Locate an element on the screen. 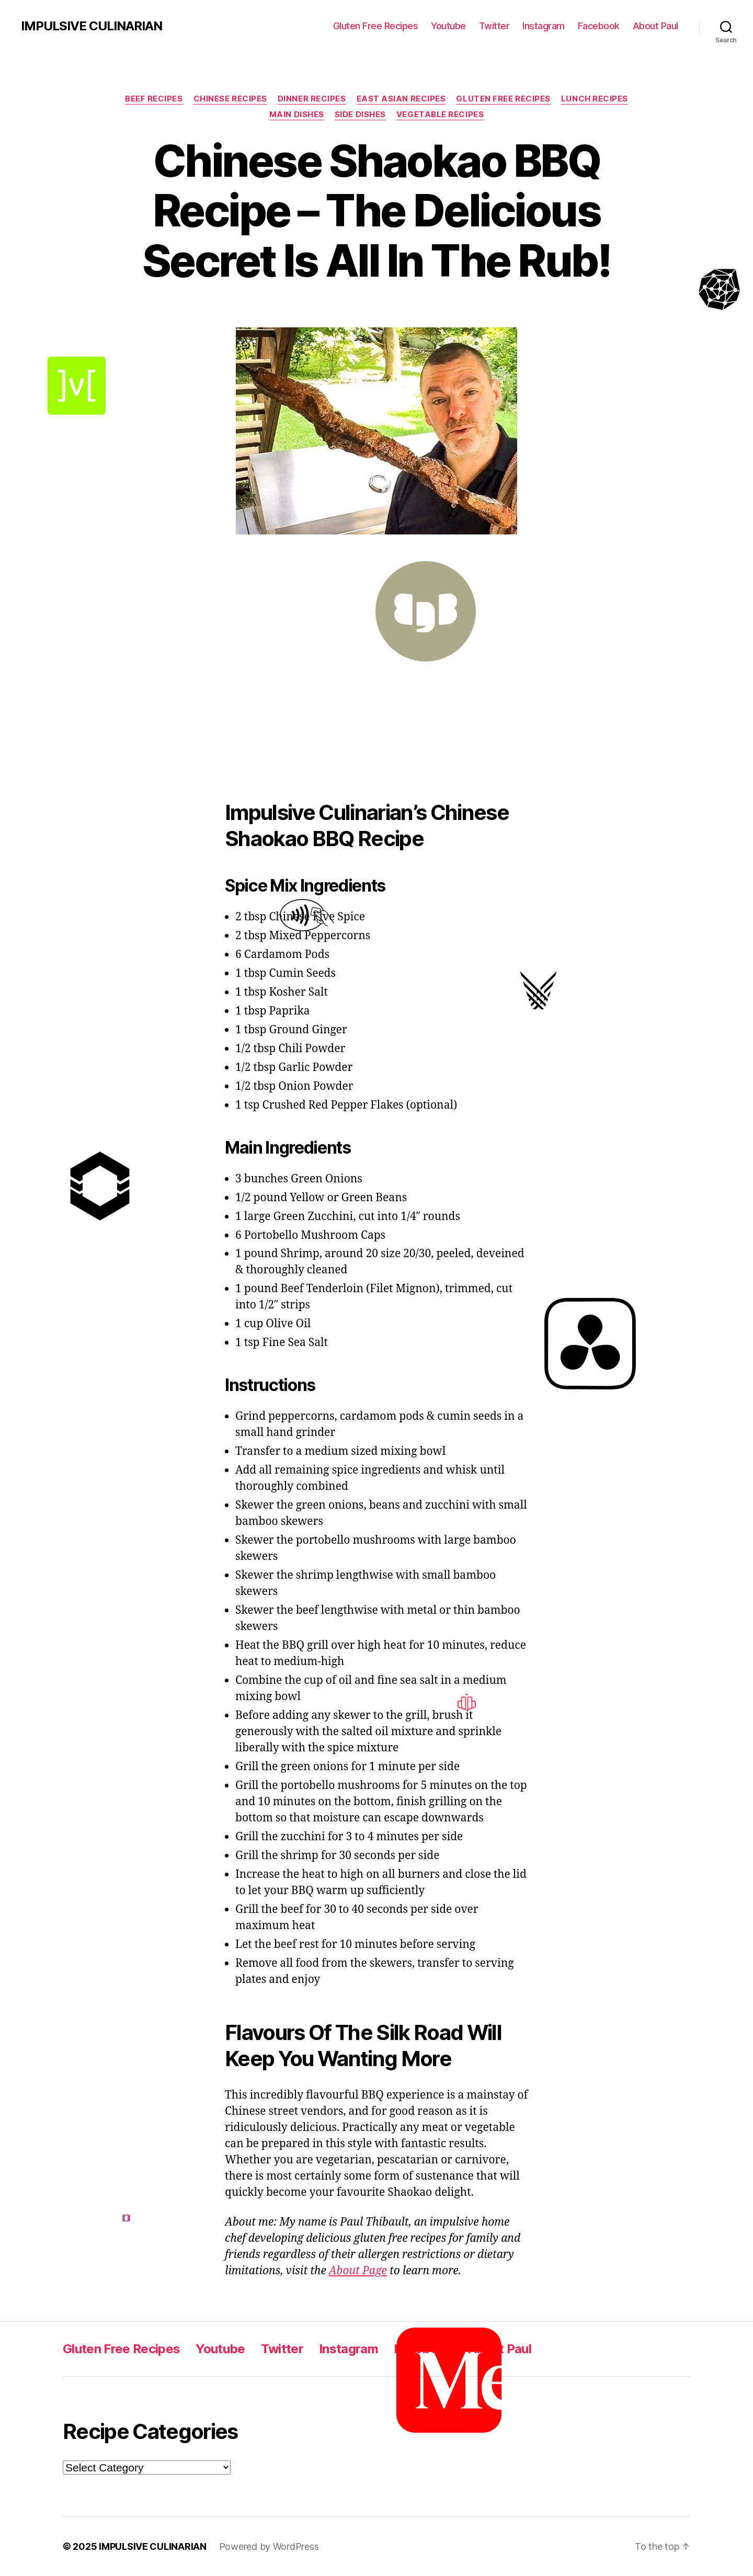 The width and height of the screenshot is (753, 2576). open the Medium app is located at coordinates (449, 2380).